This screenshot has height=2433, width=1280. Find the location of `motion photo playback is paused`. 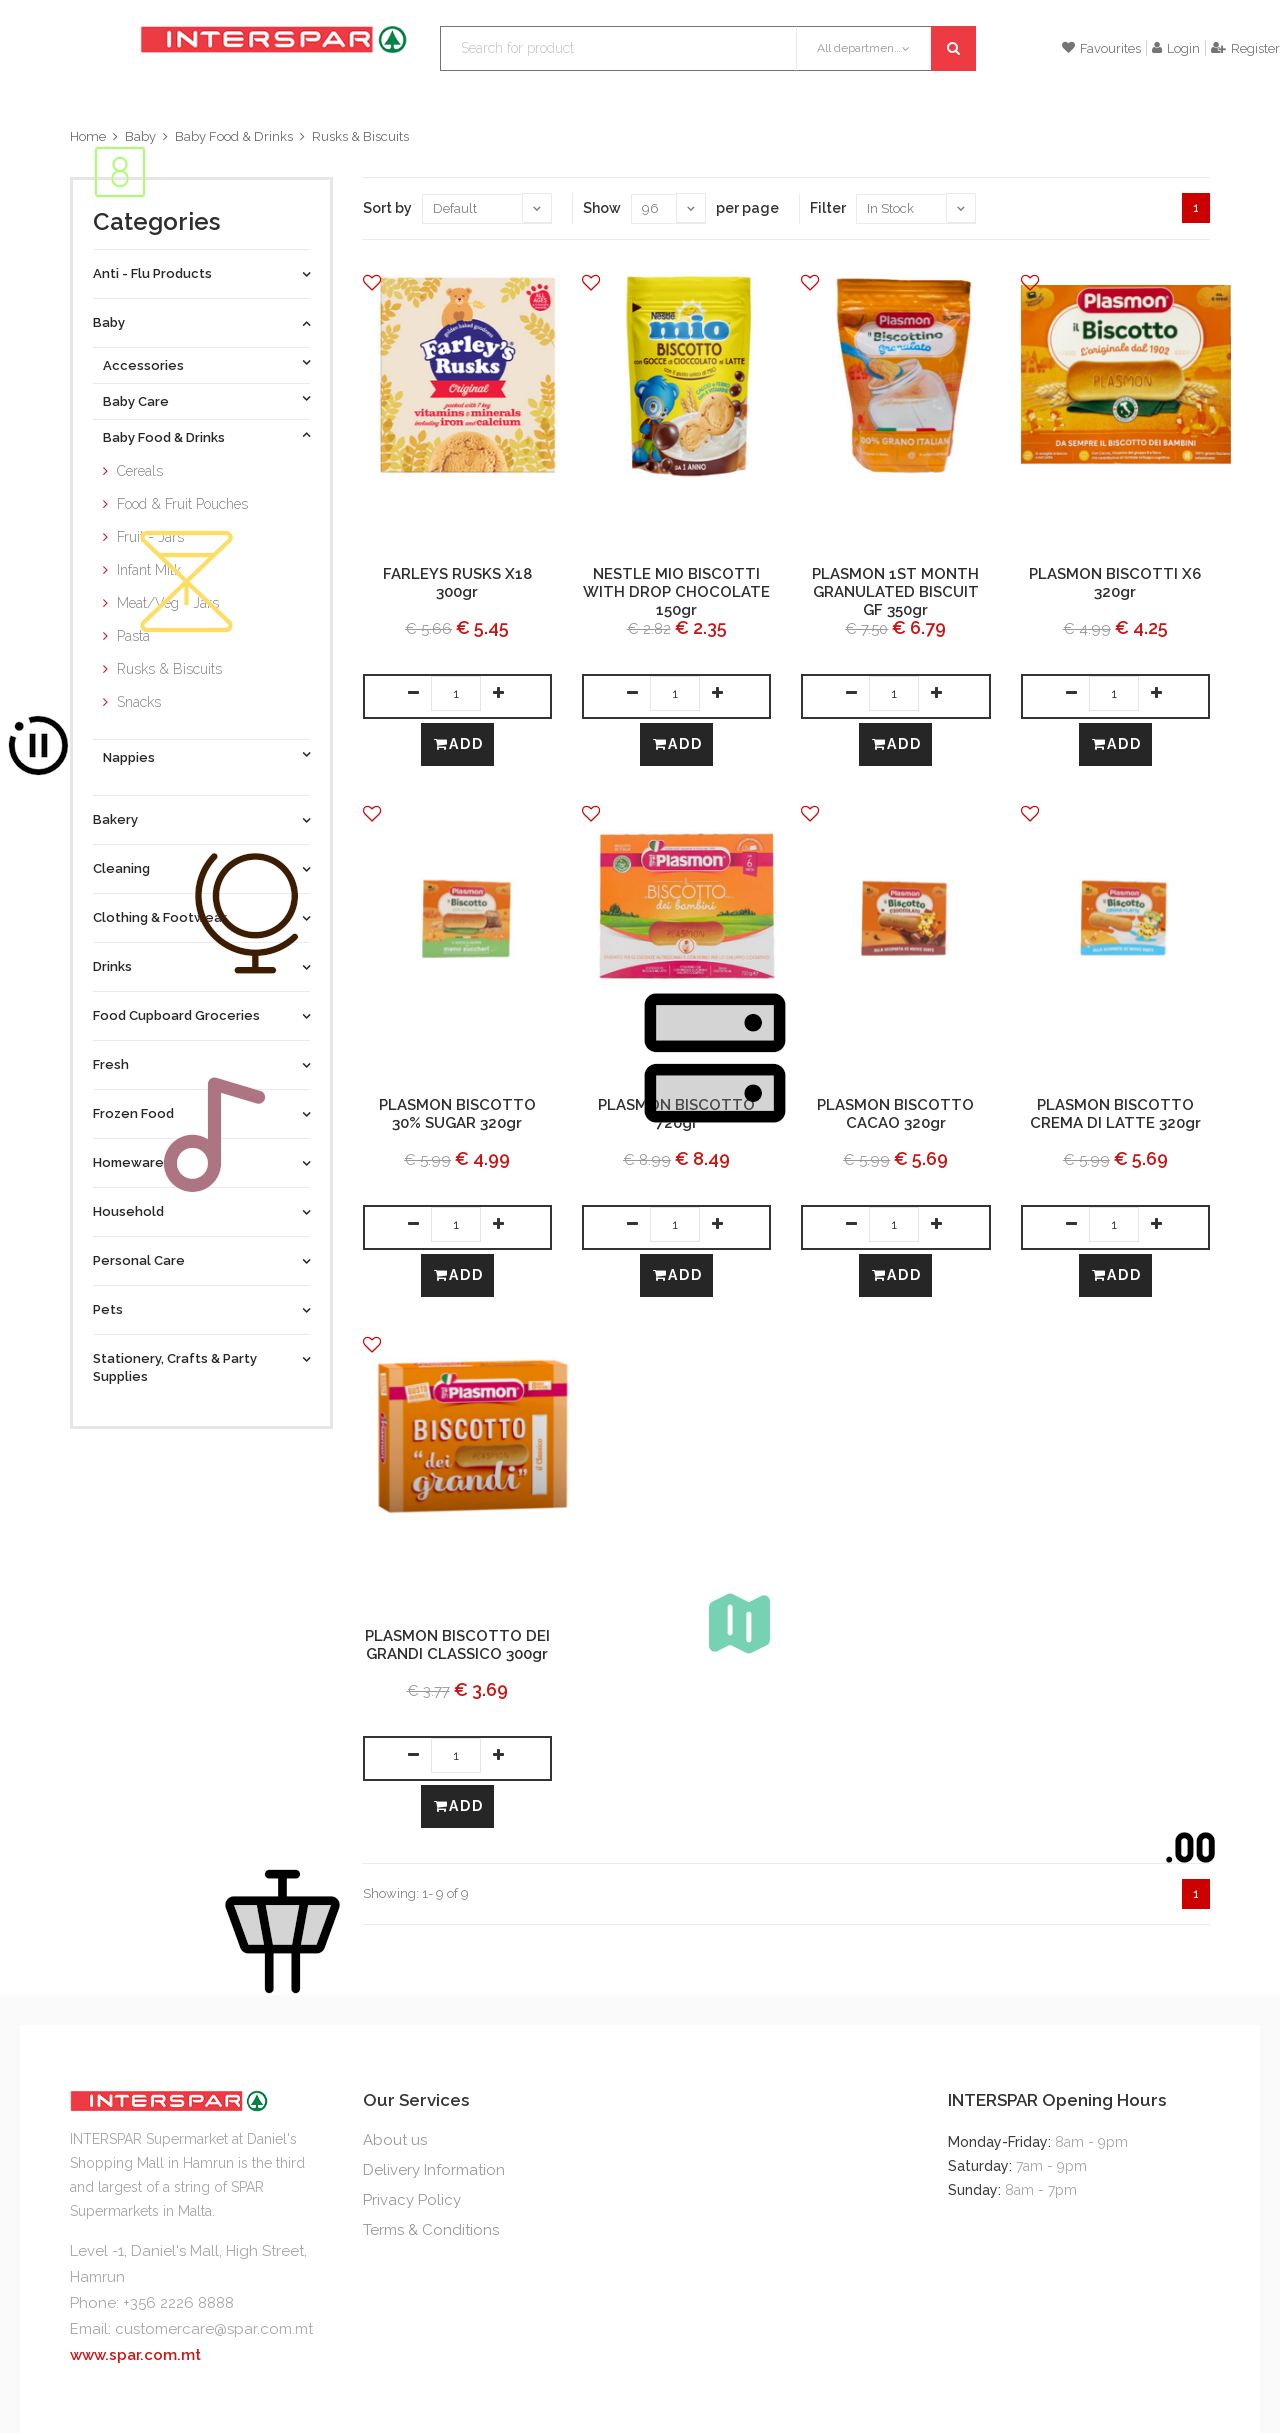

motion photo playback is paused is located at coordinates (38, 745).